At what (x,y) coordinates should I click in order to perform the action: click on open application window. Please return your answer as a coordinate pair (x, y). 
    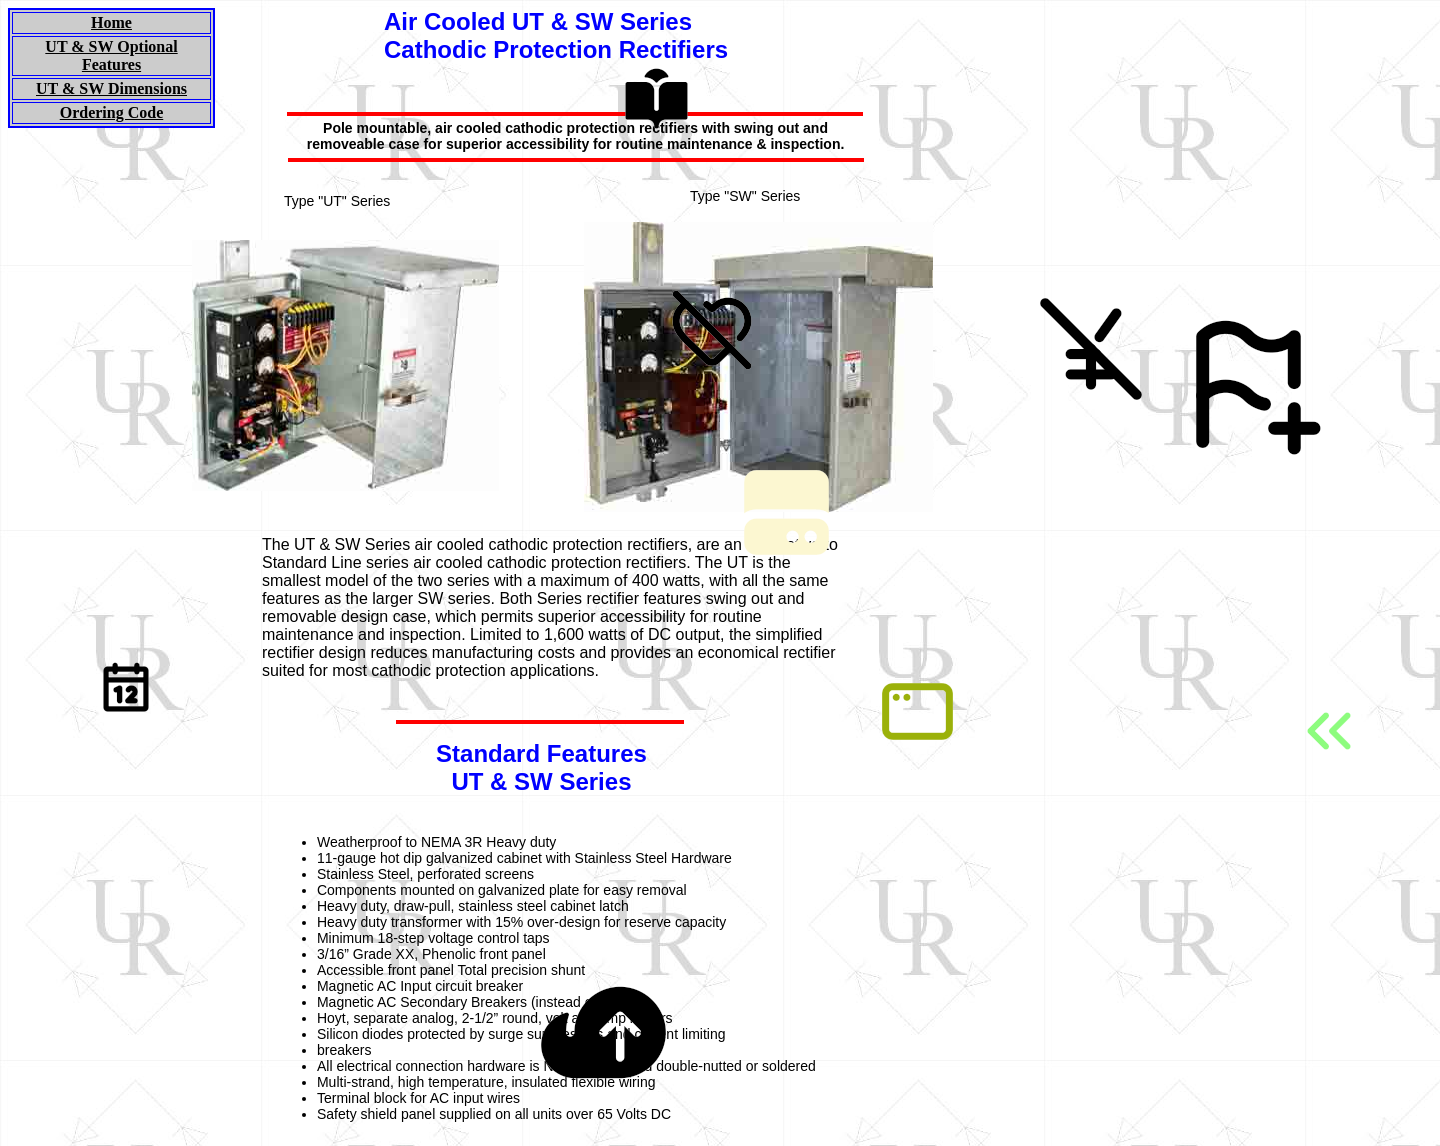
    Looking at the image, I should click on (917, 711).